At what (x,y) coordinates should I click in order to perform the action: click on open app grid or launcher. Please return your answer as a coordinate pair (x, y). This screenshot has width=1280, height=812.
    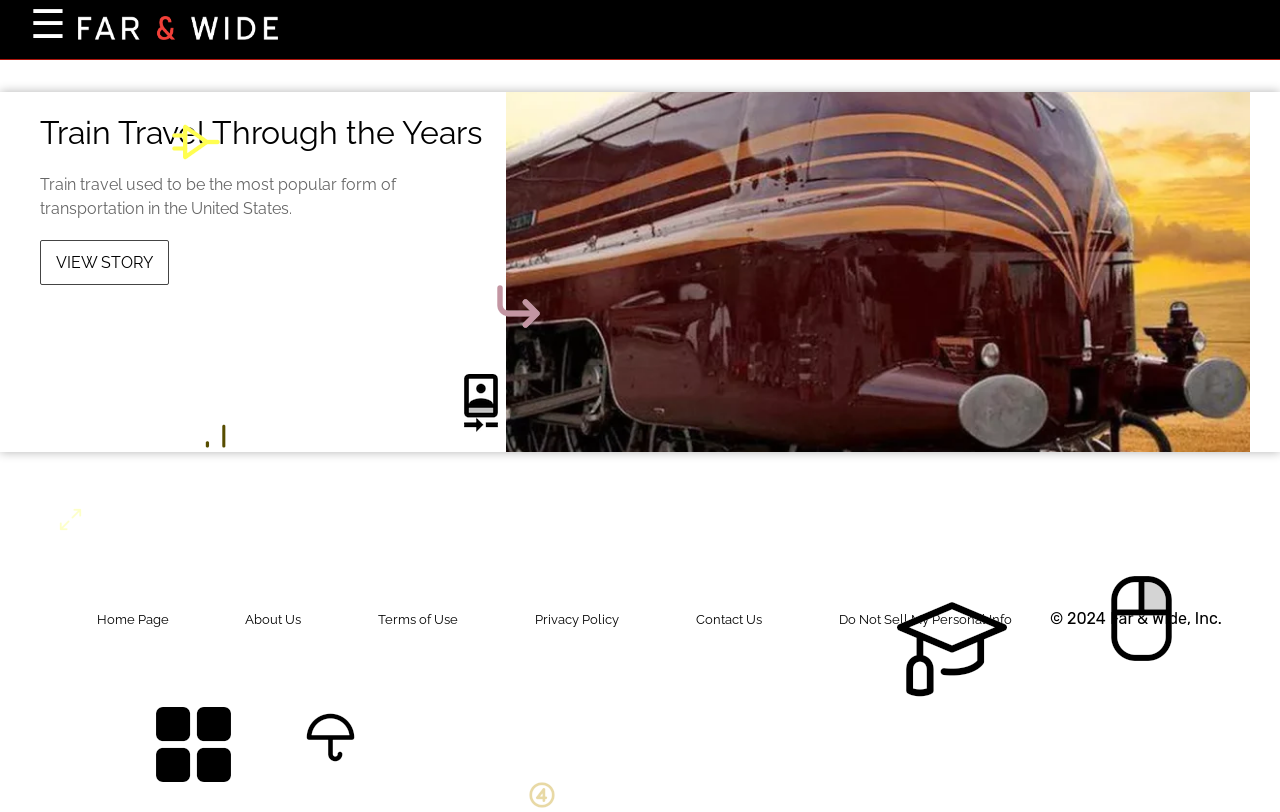
    Looking at the image, I should click on (193, 744).